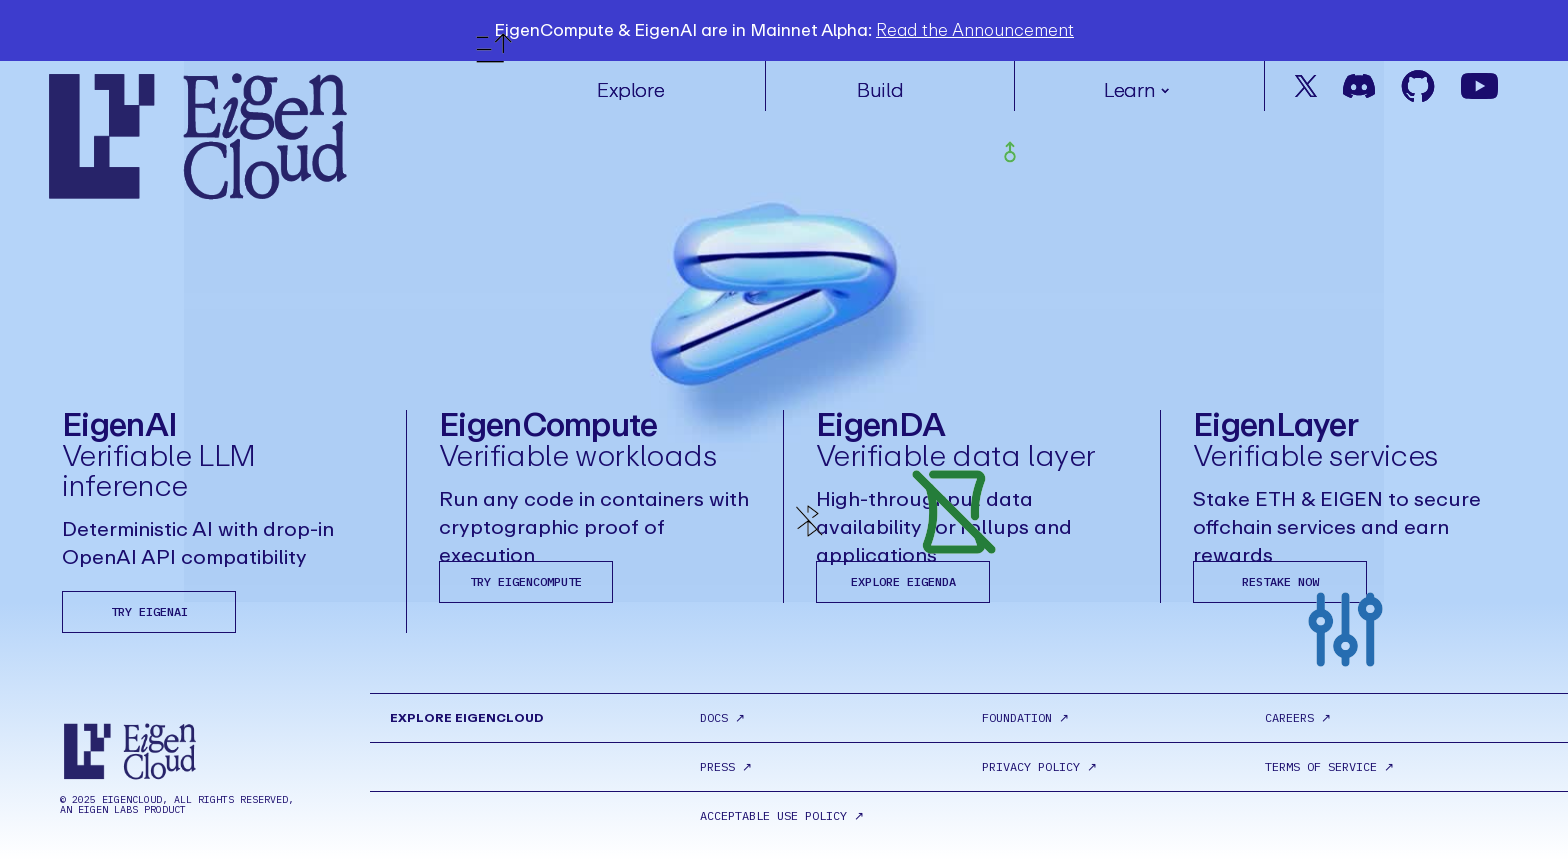 The image size is (1568, 860). I want to click on swipe up to continue or dismiss, so click(1010, 152).